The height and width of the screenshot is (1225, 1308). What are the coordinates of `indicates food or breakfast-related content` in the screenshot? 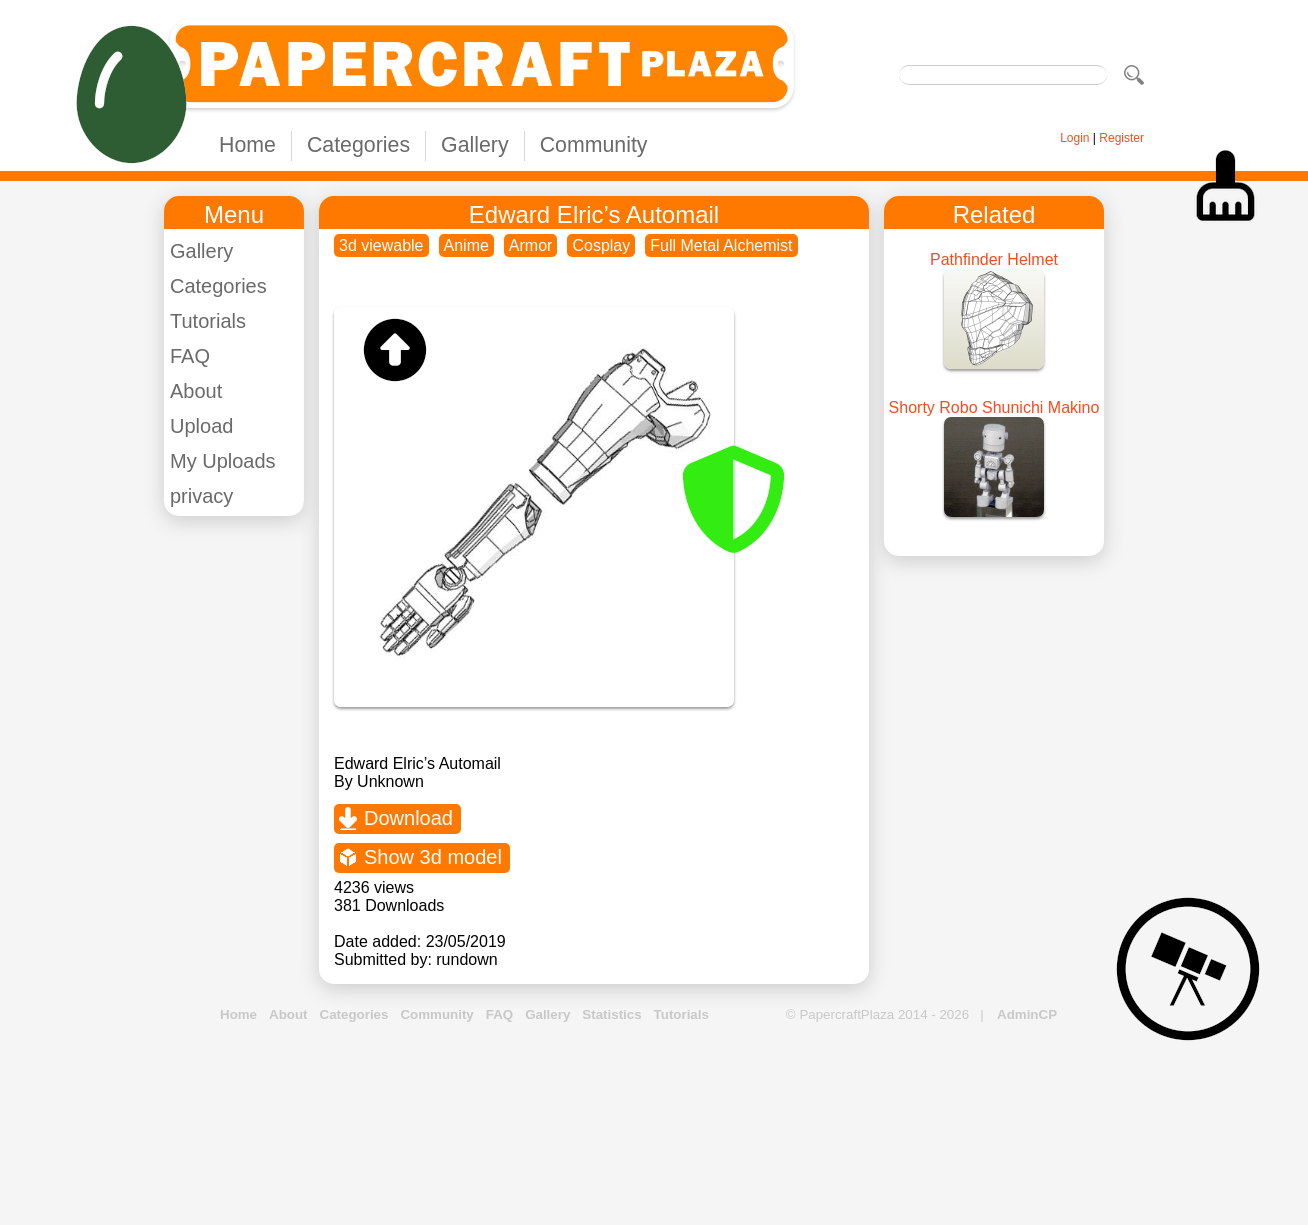 It's located at (131, 94).